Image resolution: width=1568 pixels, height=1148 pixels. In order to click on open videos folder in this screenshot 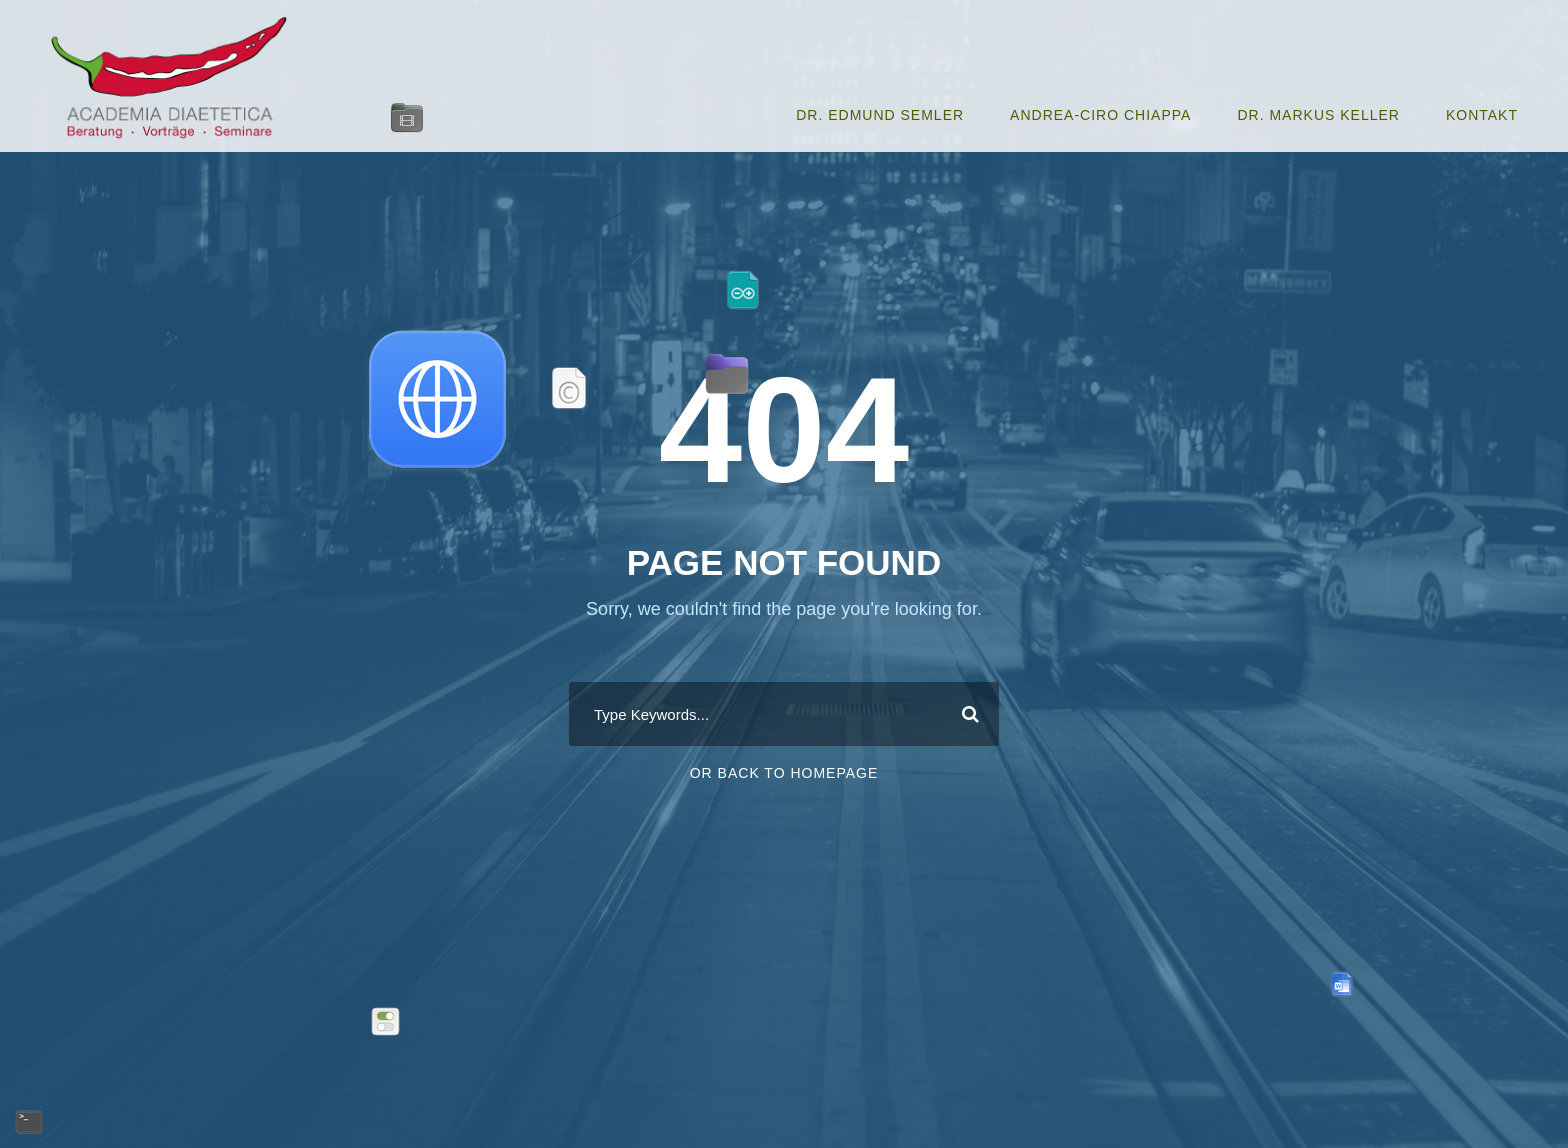, I will do `click(407, 117)`.